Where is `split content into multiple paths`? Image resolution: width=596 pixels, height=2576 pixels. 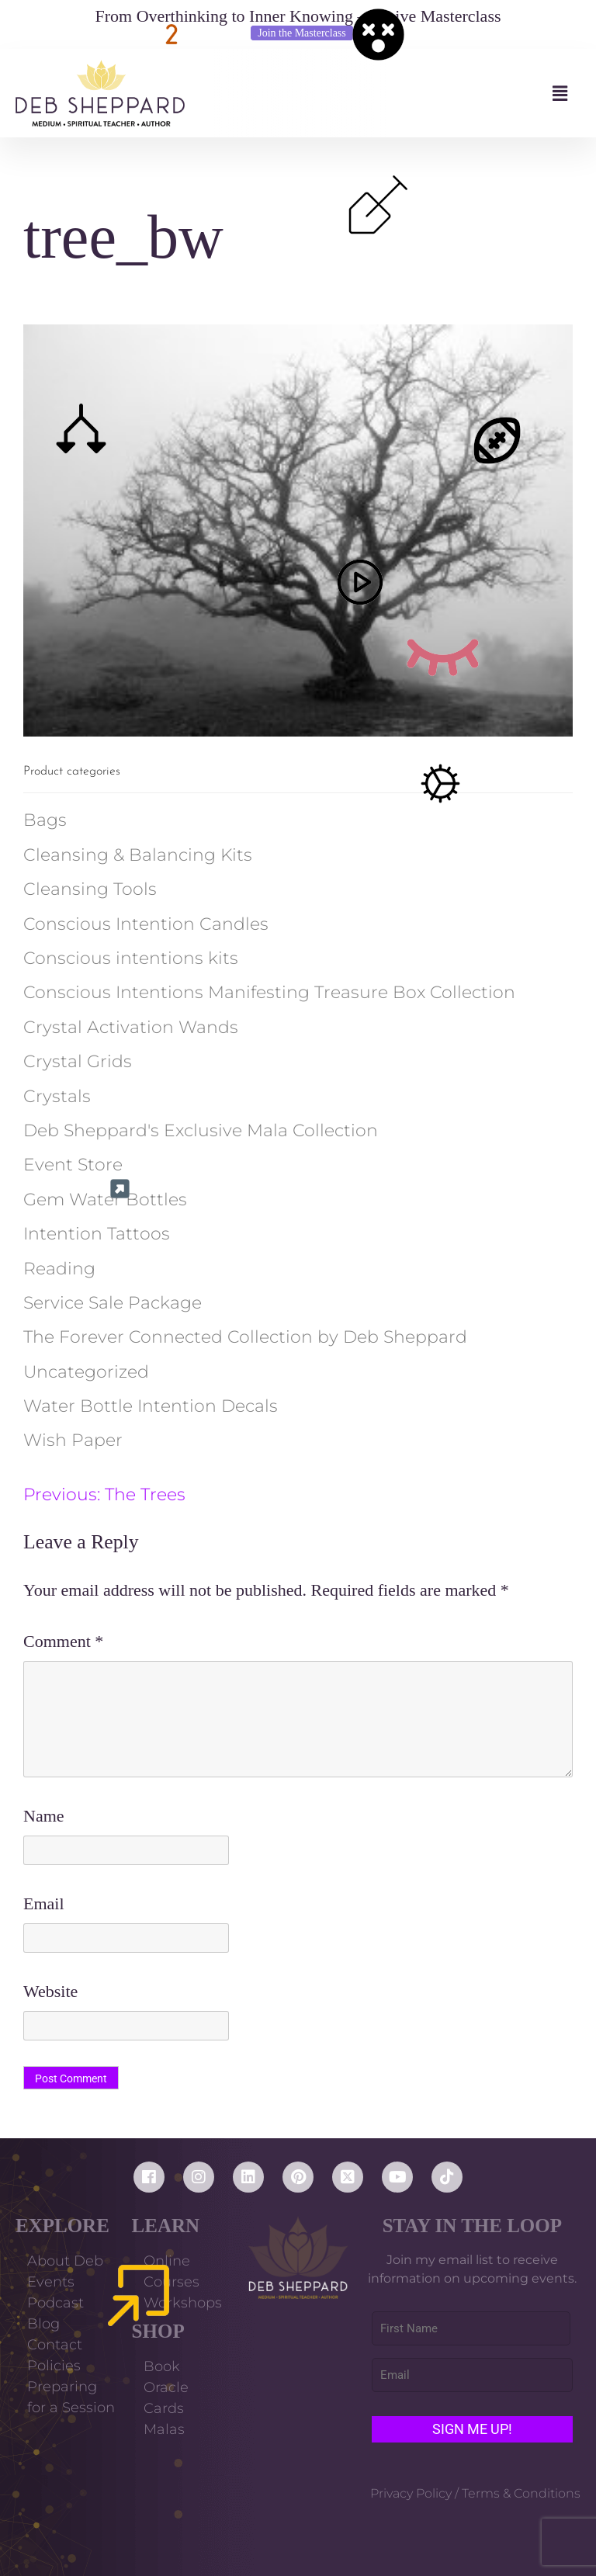 split content into multiple paths is located at coordinates (81, 430).